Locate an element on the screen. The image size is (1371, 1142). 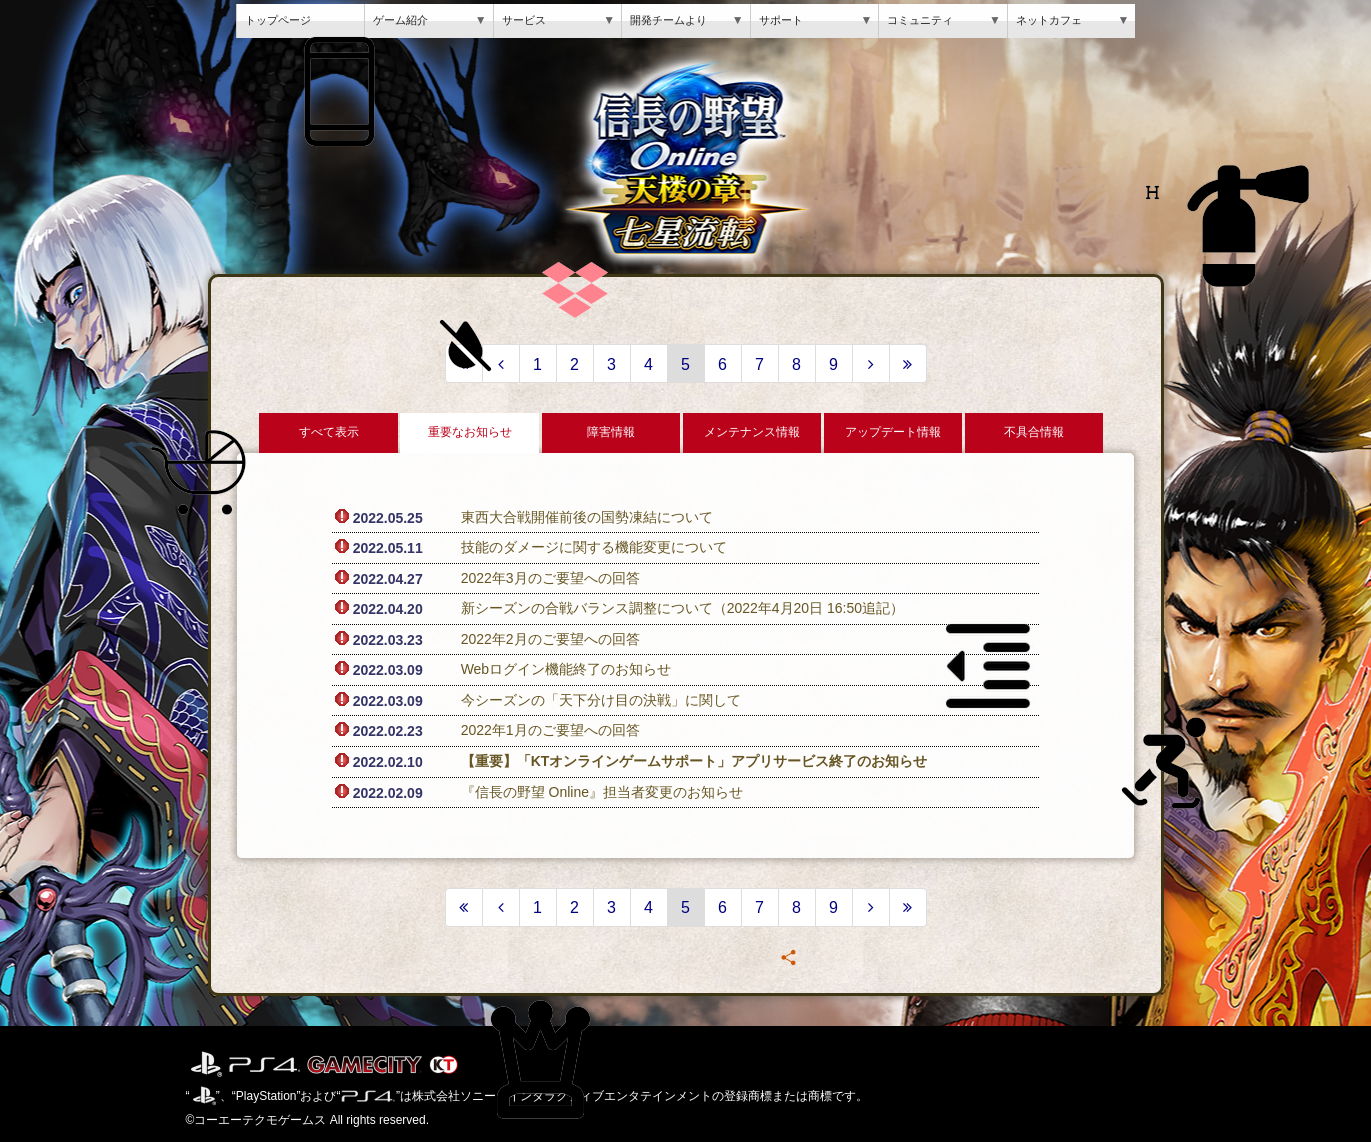
disable water or liquid detection is located at coordinates (465, 345).